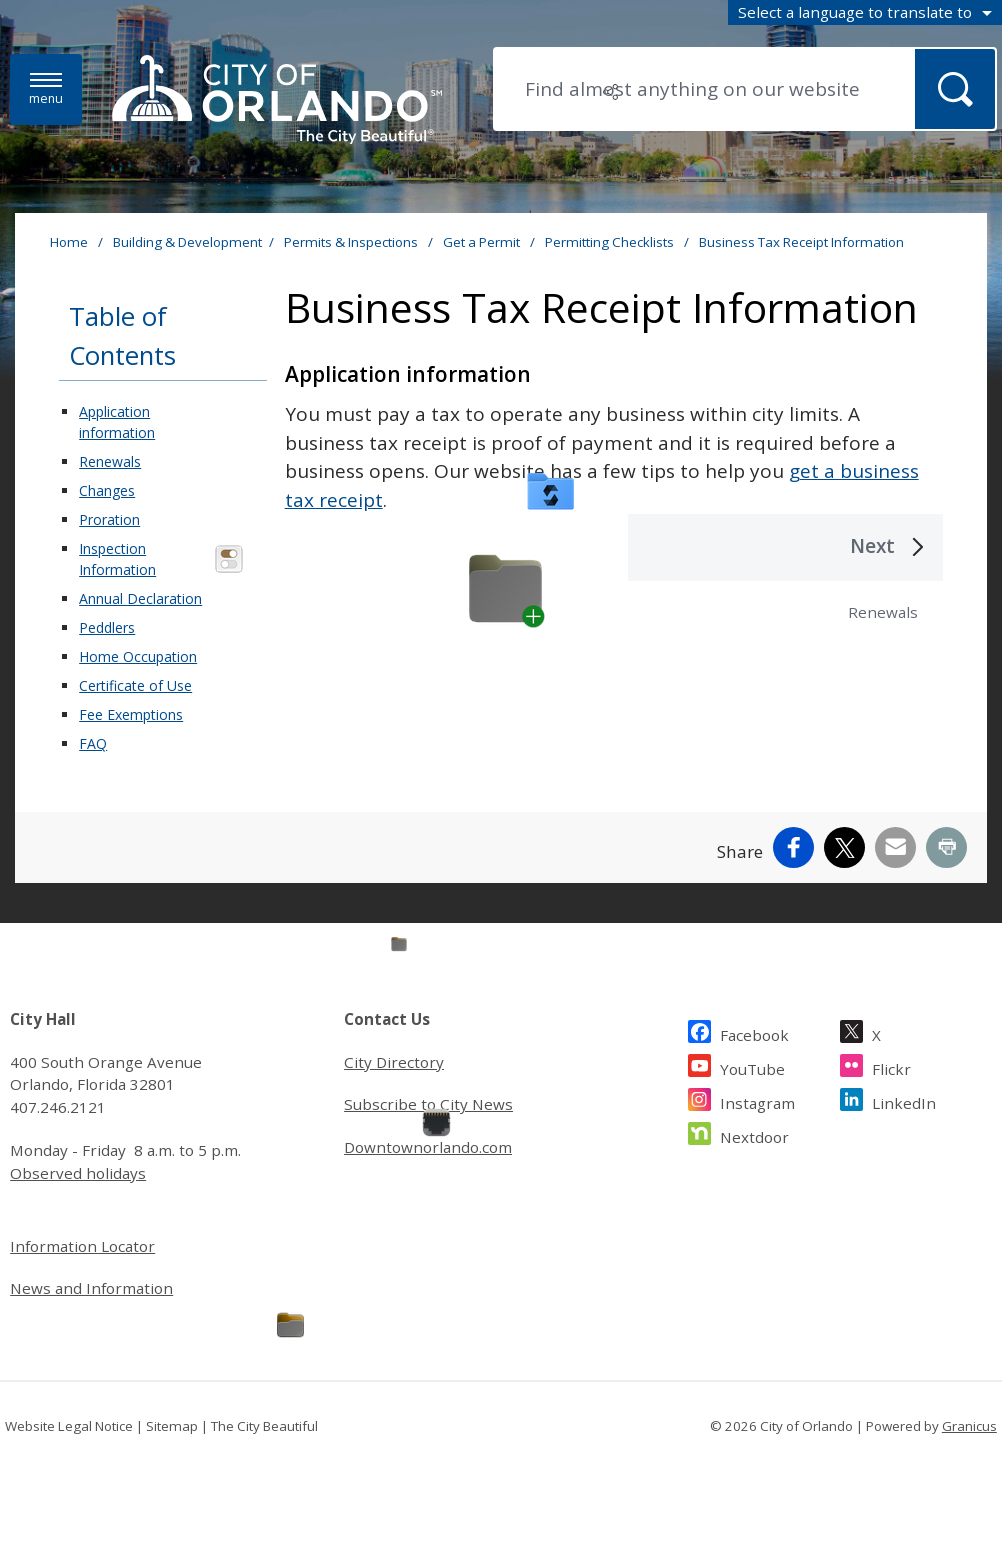  I want to click on access screen sharing or remote desktop settings, so click(610, 92).